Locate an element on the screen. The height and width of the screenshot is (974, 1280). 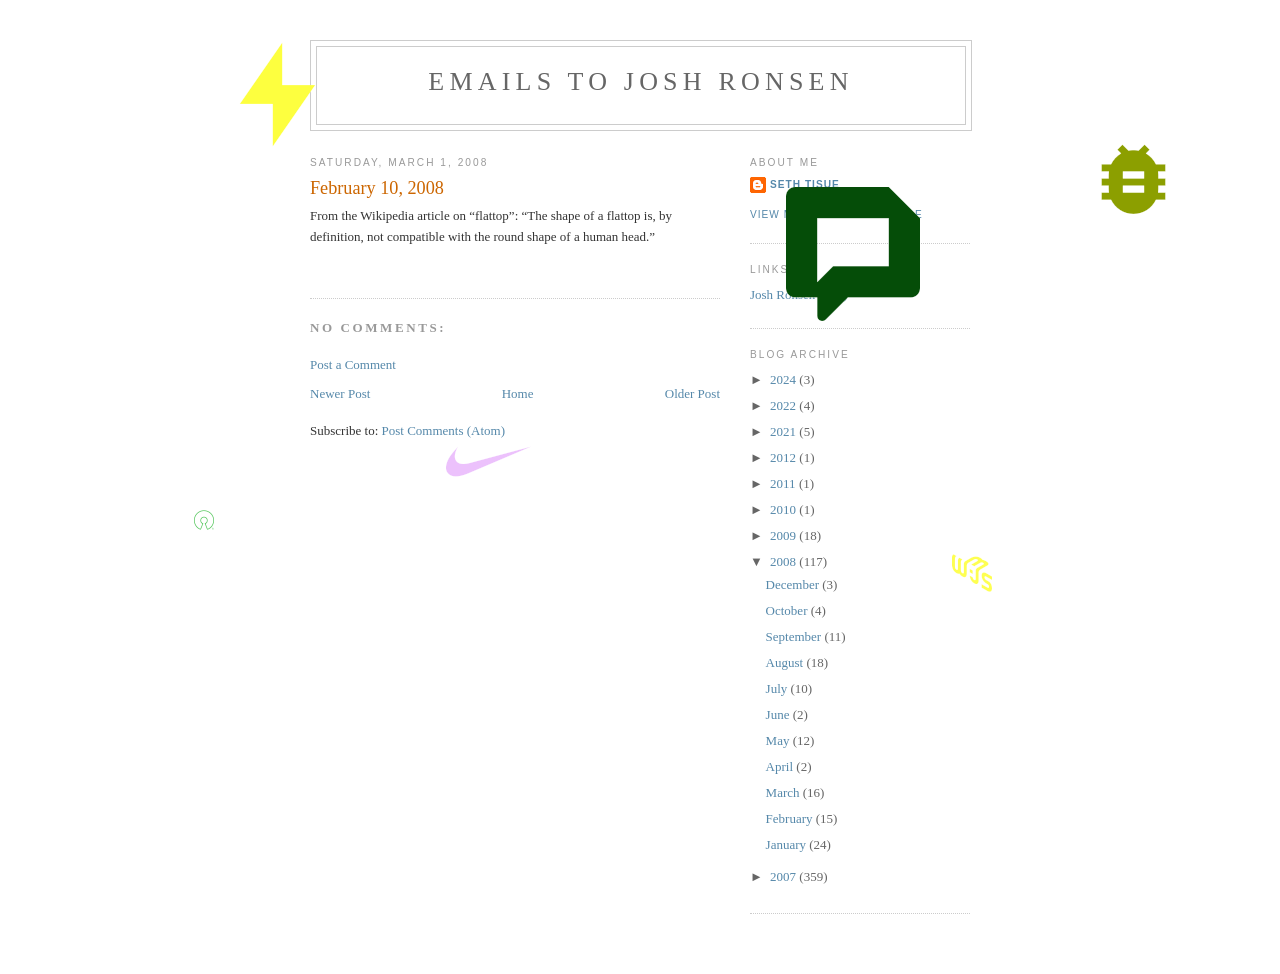
web3.js library or project branding is located at coordinates (972, 573).